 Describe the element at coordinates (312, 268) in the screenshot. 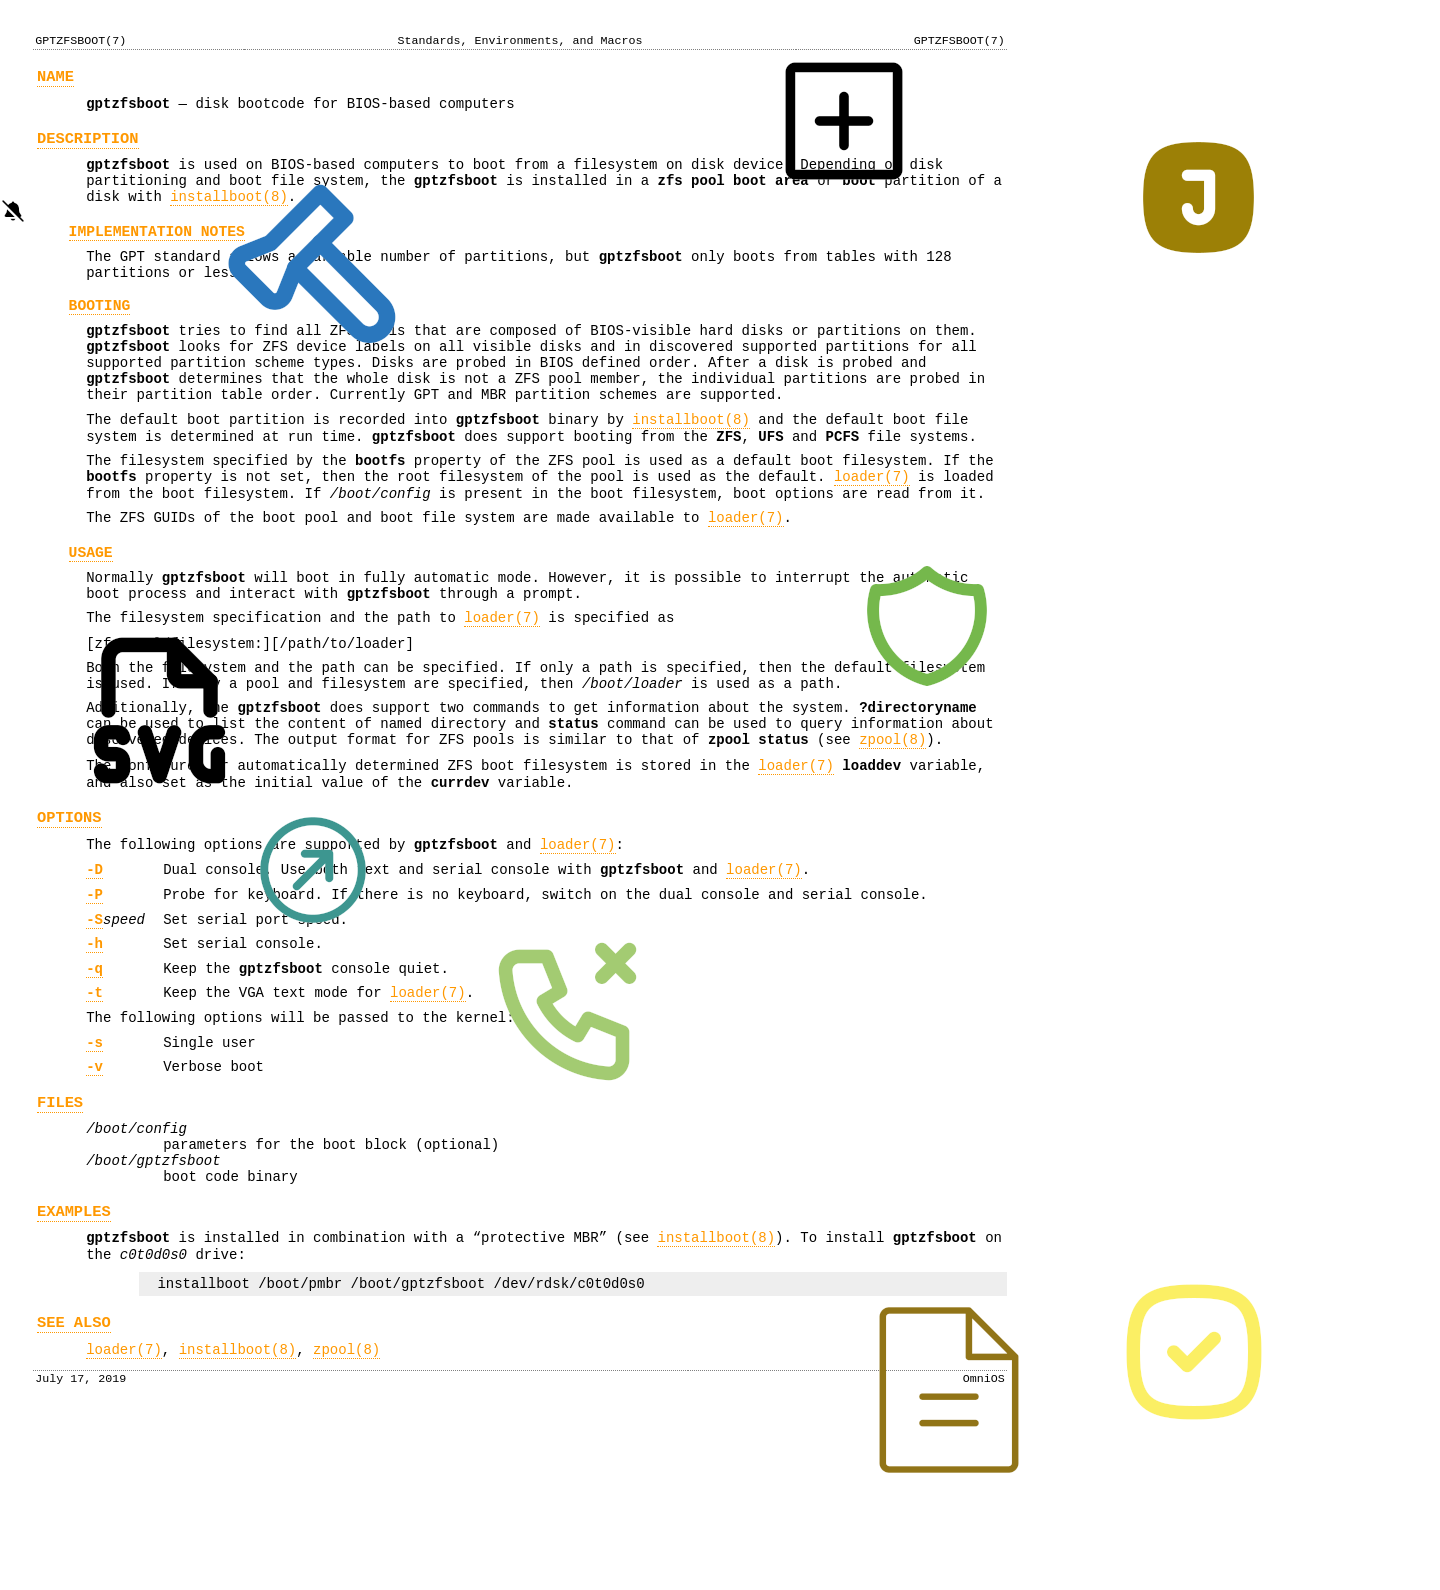

I see `access crafting or woodcutting tools` at that location.